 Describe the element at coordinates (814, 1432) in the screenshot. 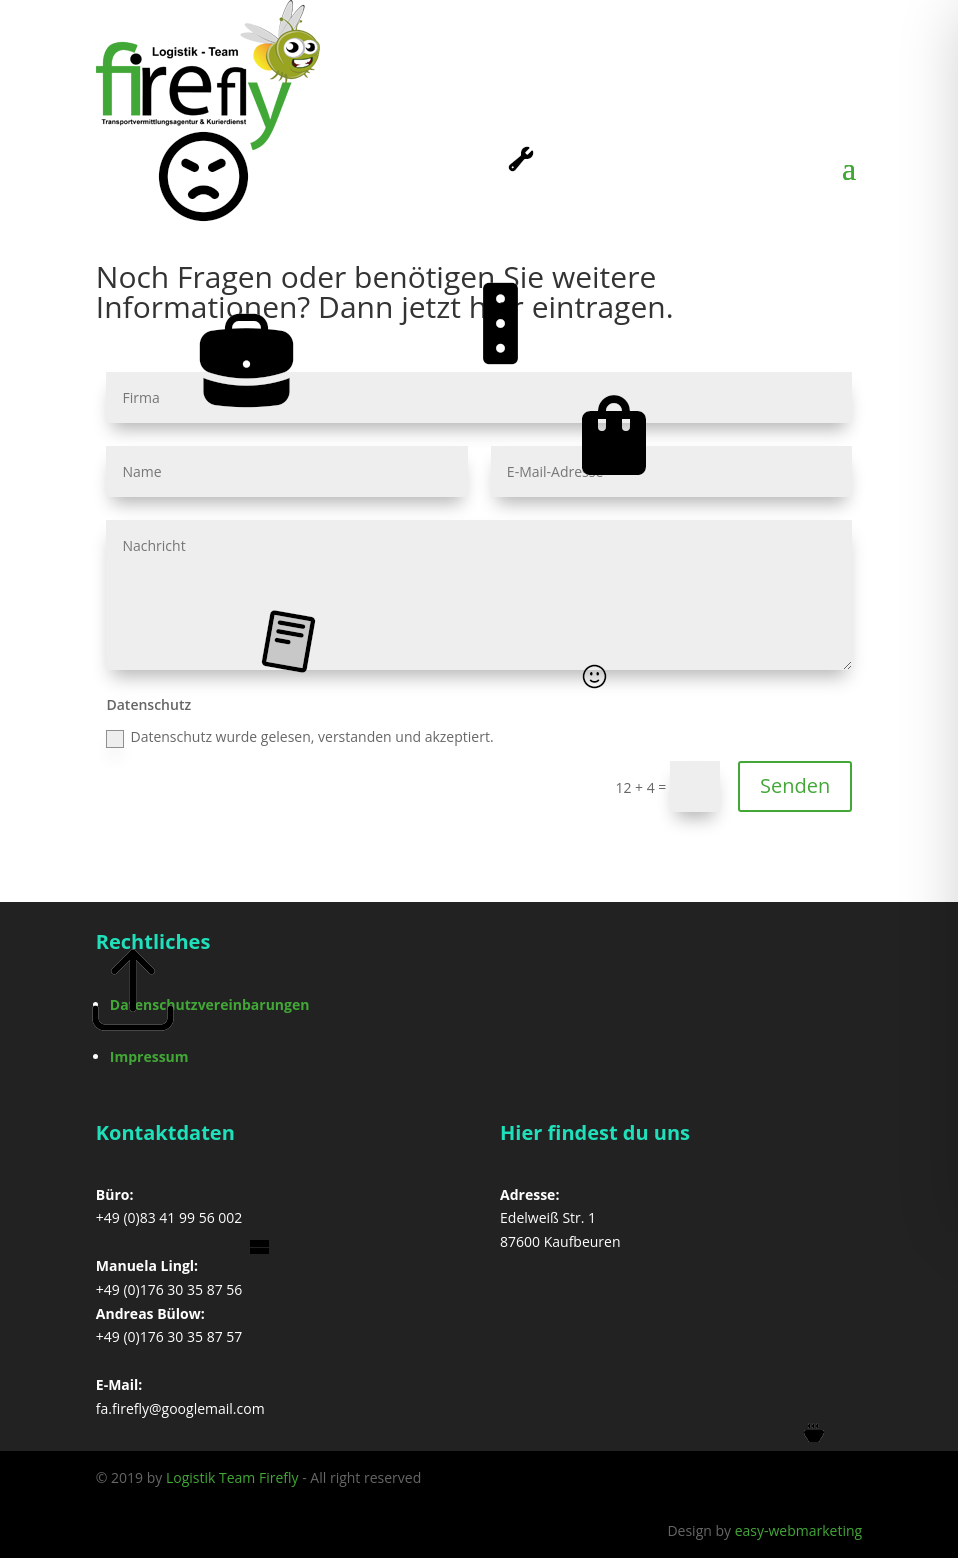

I see `browse soup or hot food options` at that location.